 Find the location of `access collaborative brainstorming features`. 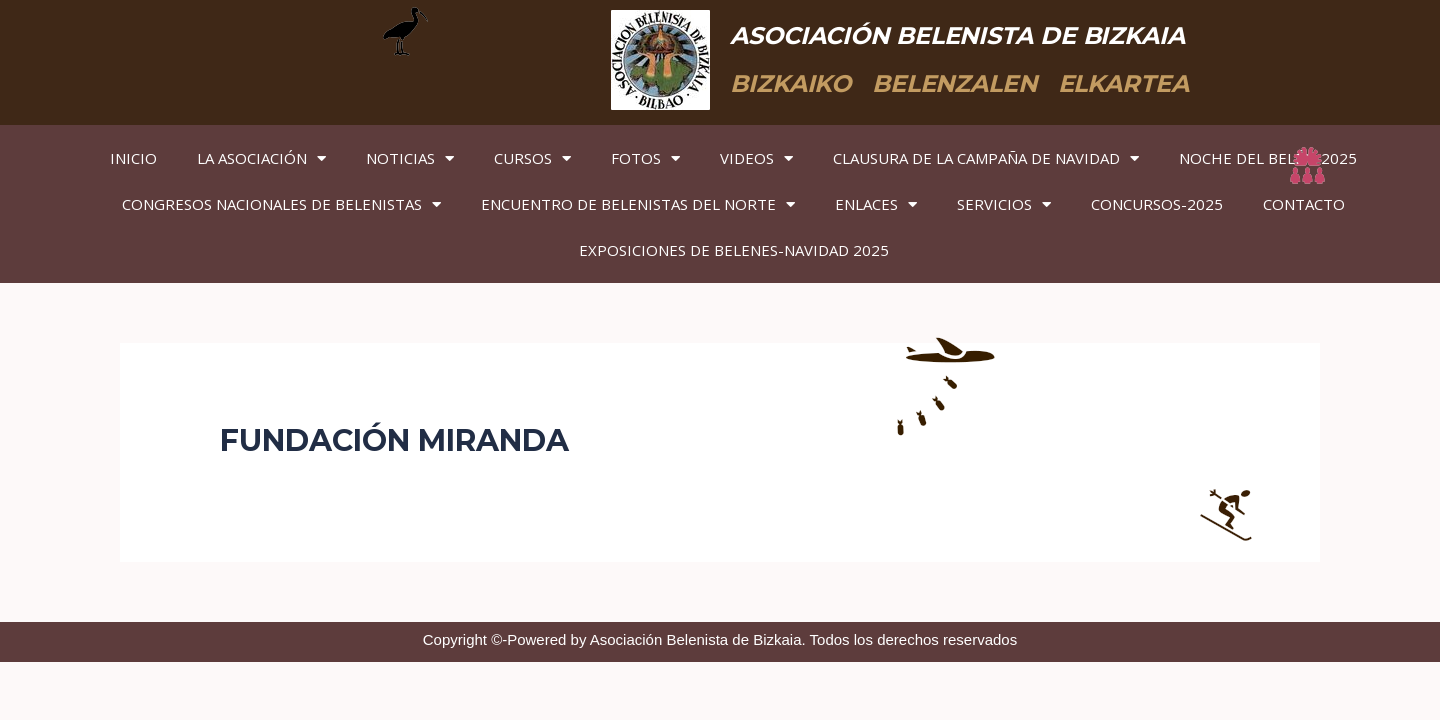

access collaborative brainstorming features is located at coordinates (1307, 165).